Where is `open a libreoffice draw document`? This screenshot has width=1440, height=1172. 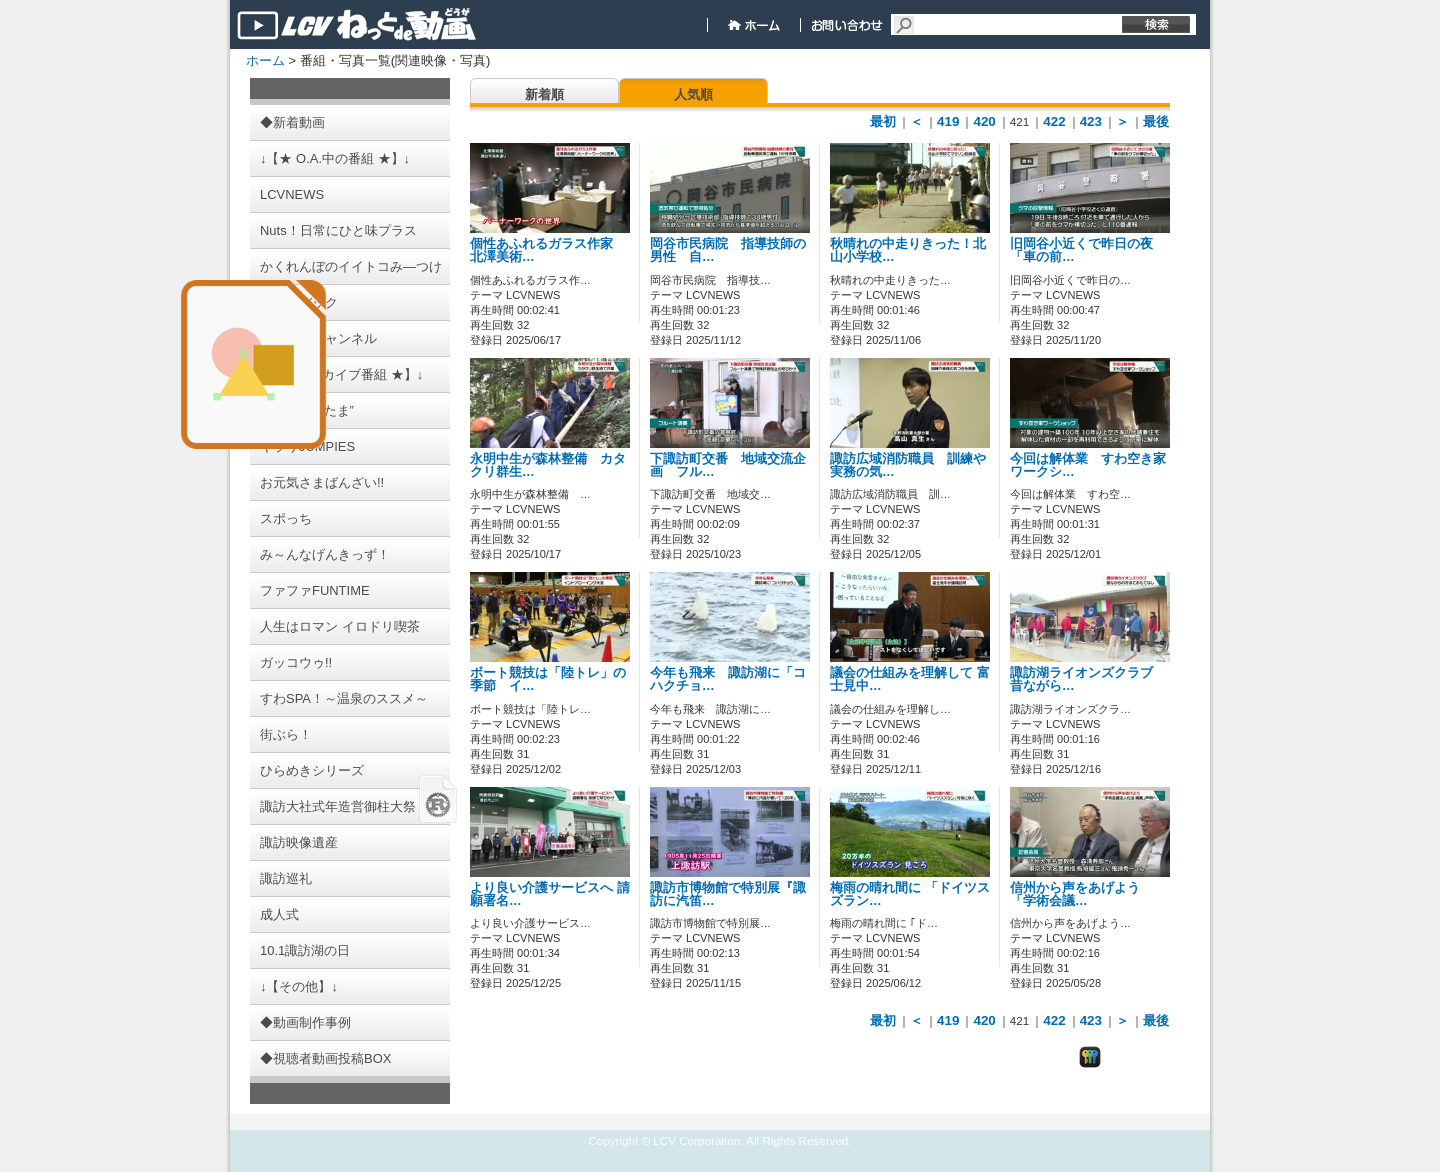 open a libreoffice draw document is located at coordinates (253, 364).